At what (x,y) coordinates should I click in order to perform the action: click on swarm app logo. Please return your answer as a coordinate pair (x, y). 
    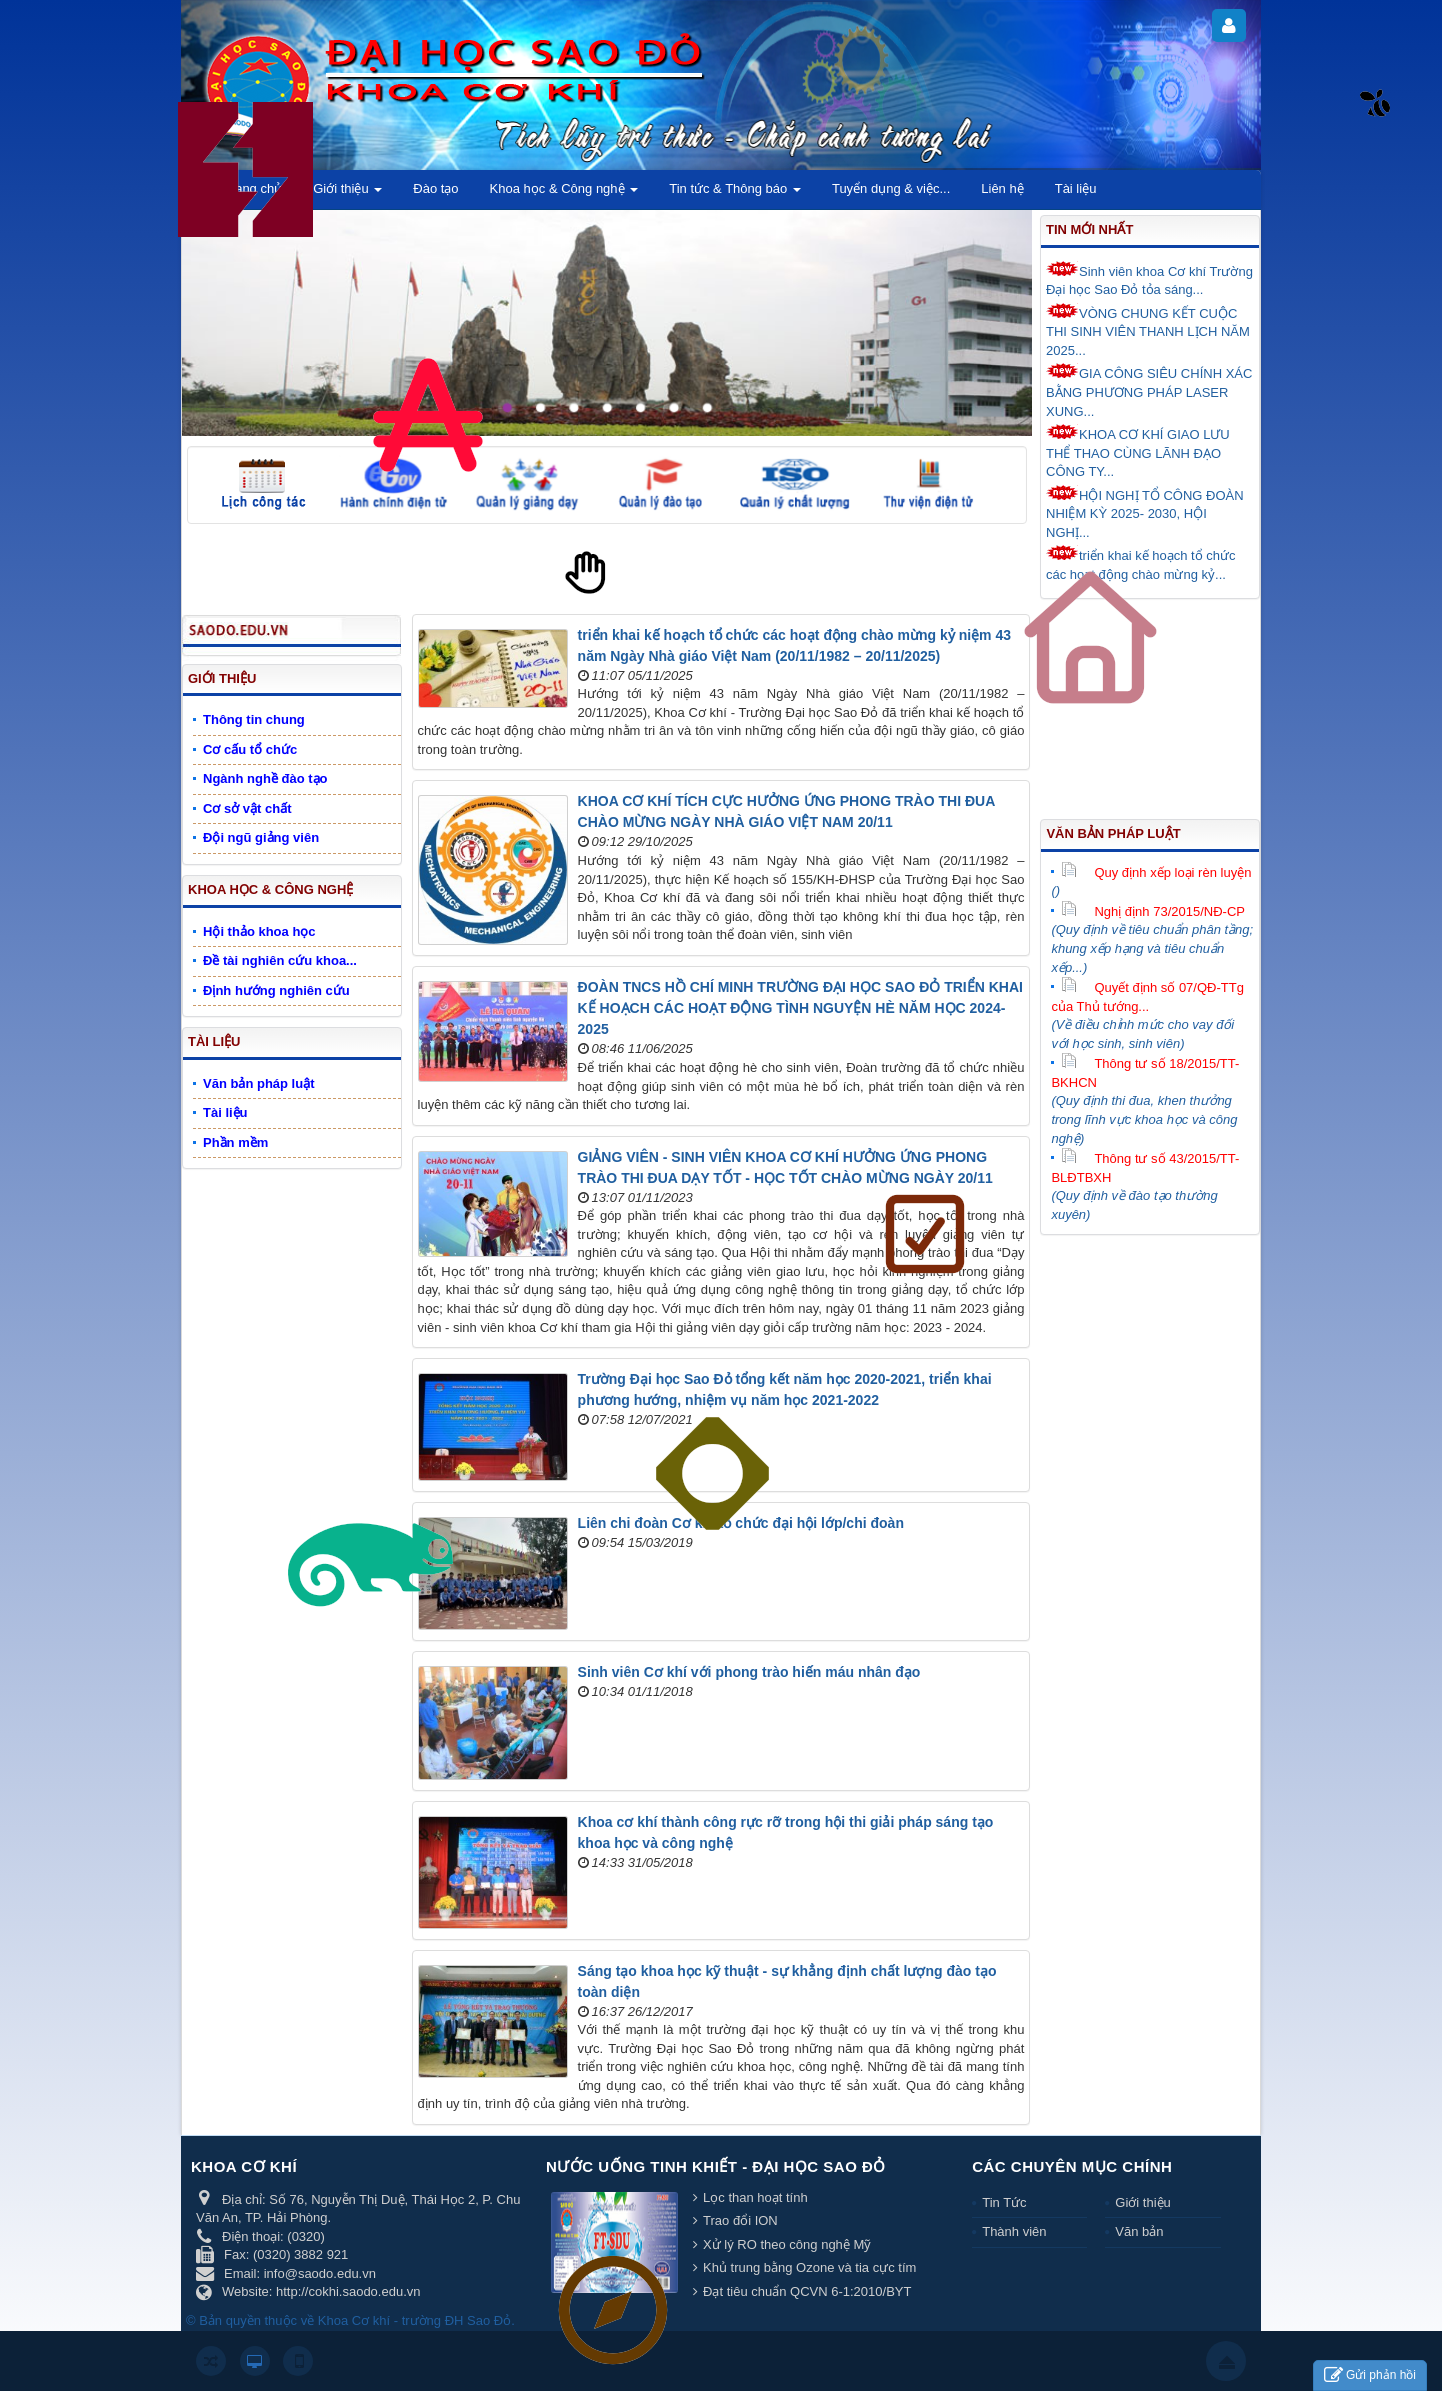
    Looking at the image, I should click on (1375, 103).